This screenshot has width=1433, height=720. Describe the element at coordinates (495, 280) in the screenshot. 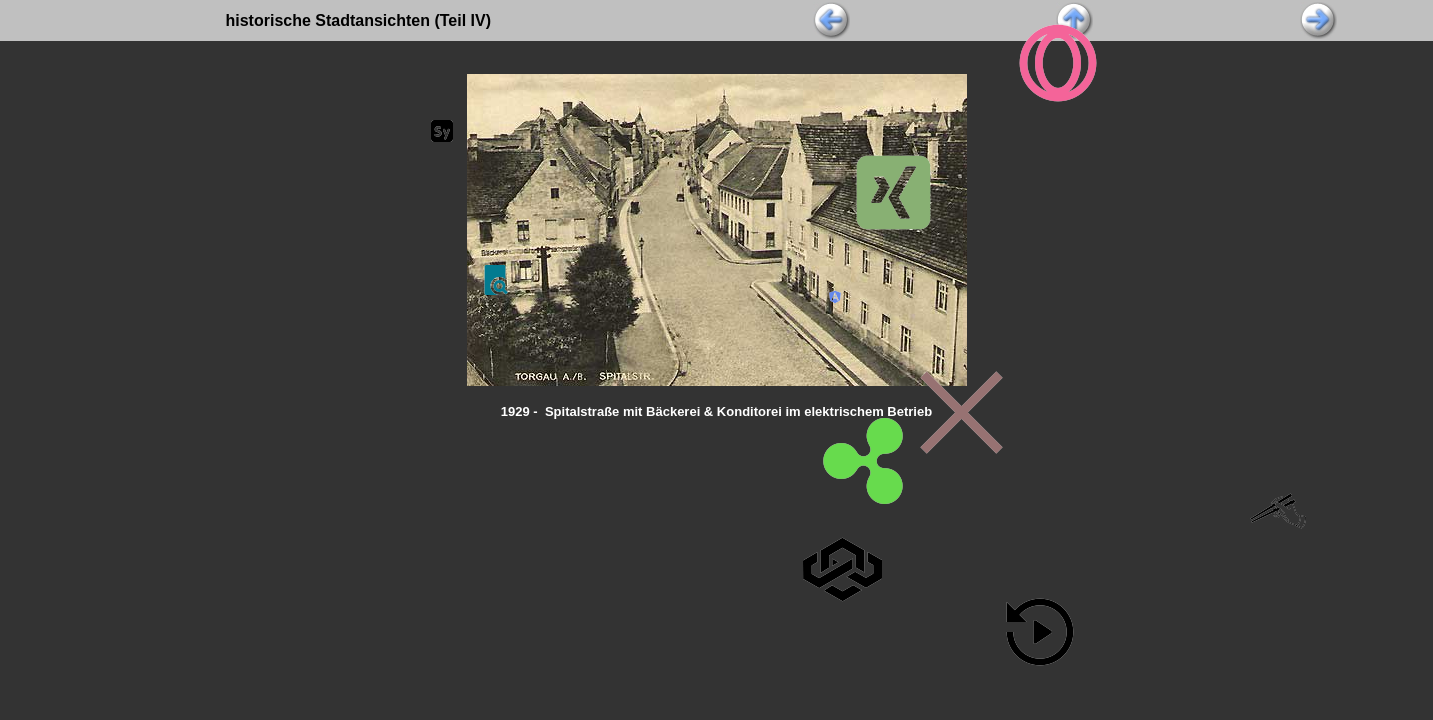

I see `find my phone feature` at that location.